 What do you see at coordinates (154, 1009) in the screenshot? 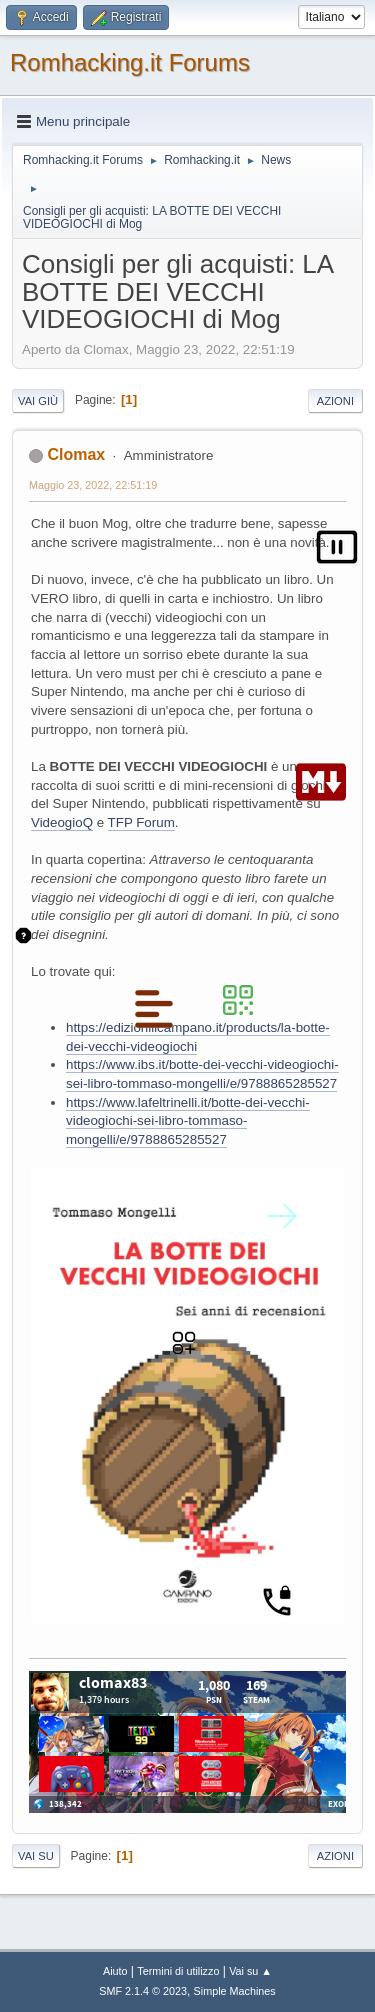
I see `align text to the left` at bounding box center [154, 1009].